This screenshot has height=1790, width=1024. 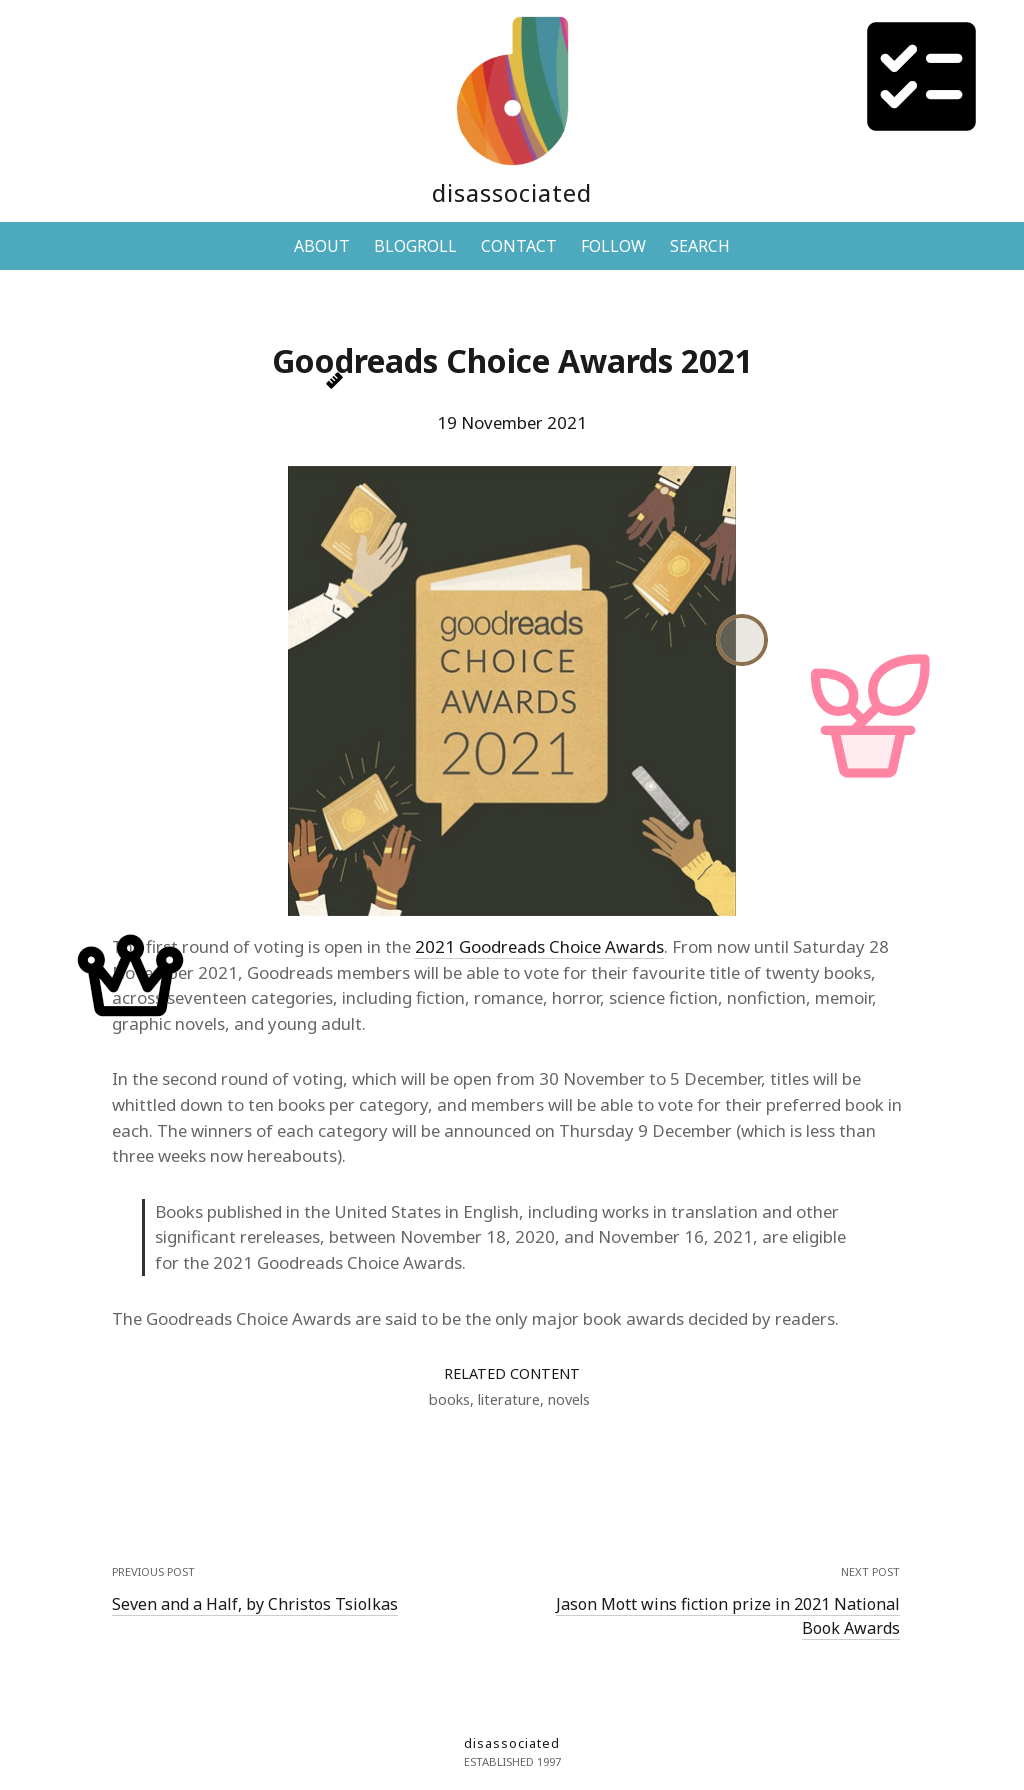 I want to click on access measurement tools, so click(x=334, y=380).